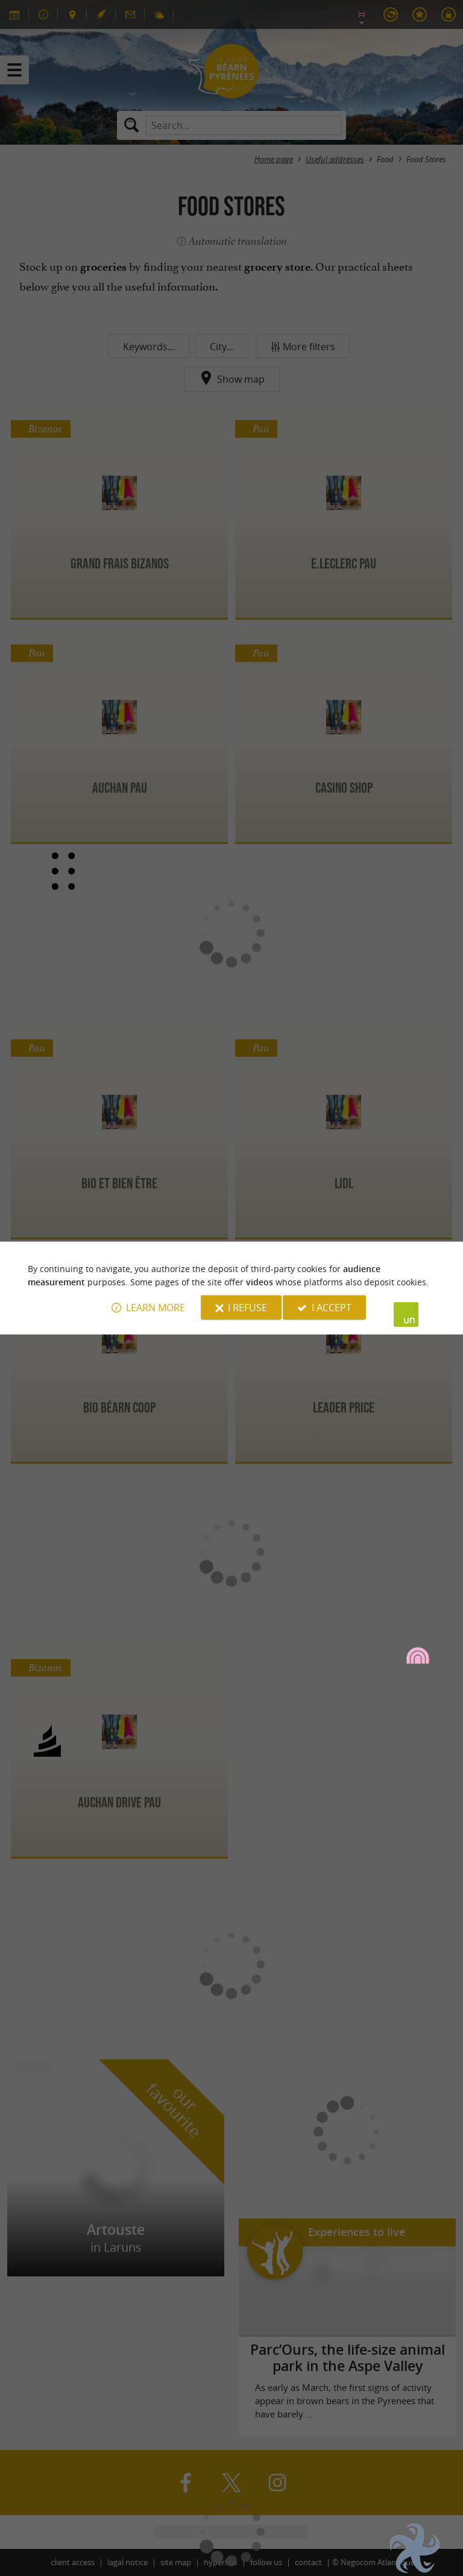 Image resolution: width=463 pixels, height=2576 pixels. I want to click on view weather conditions with rainbow, so click(418, 1655).